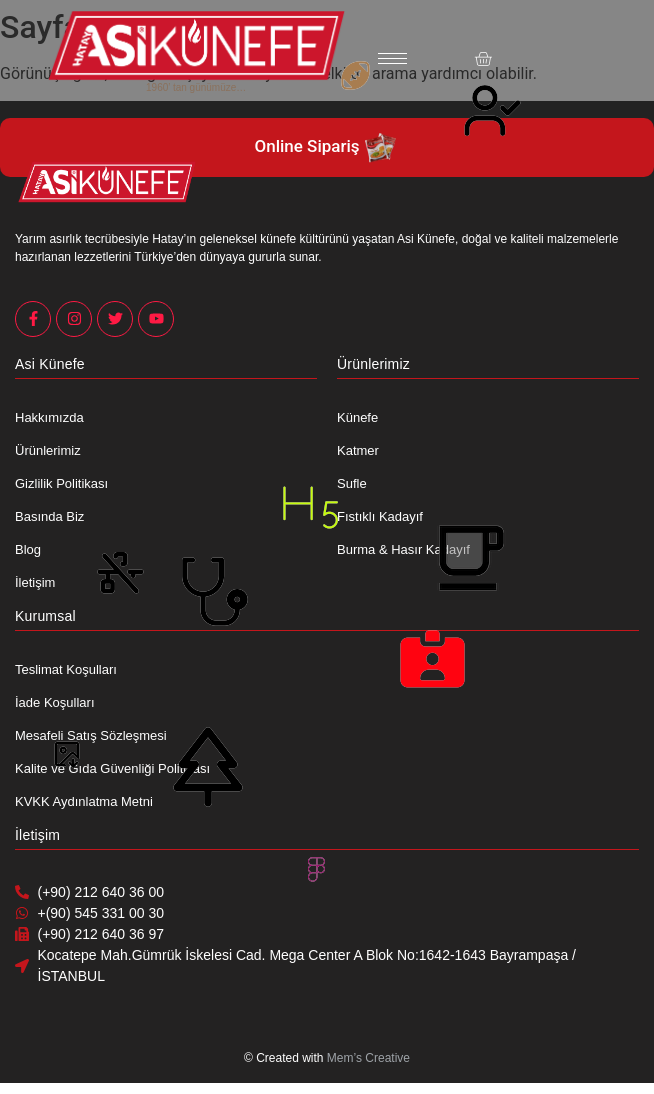 The width and height of the screenshot is (654, 1094). I want to click on network connection unavailable, so click(120, 573).